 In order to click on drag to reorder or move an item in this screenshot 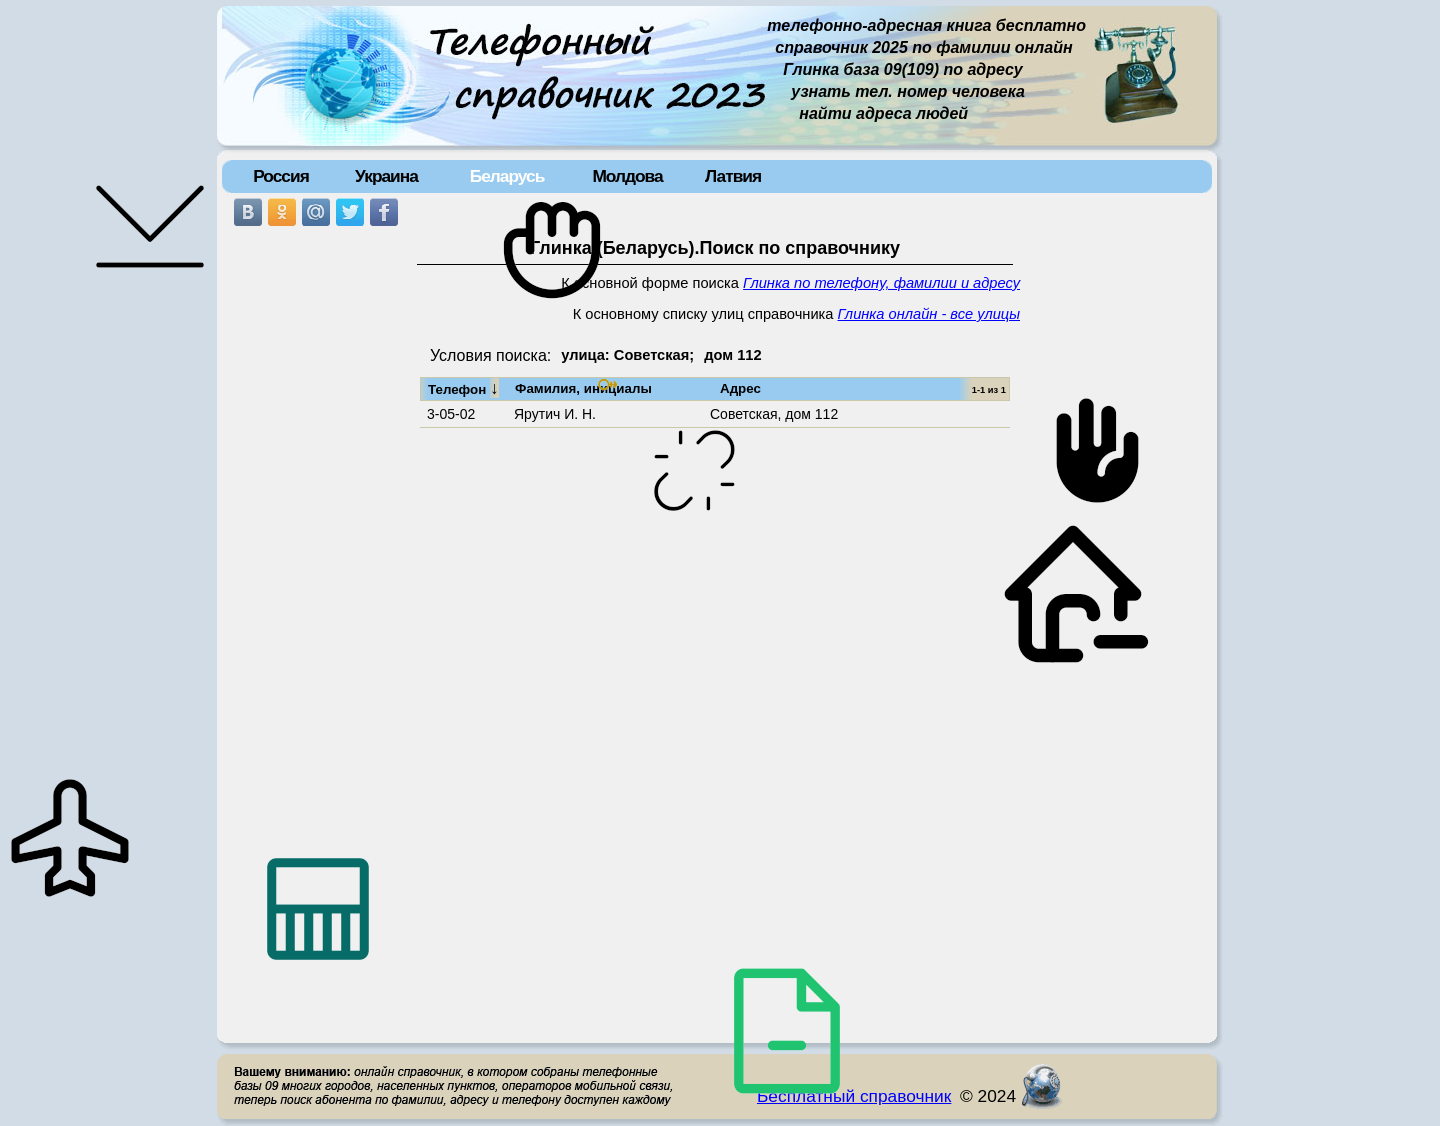, I will do `click(552, 237)`.